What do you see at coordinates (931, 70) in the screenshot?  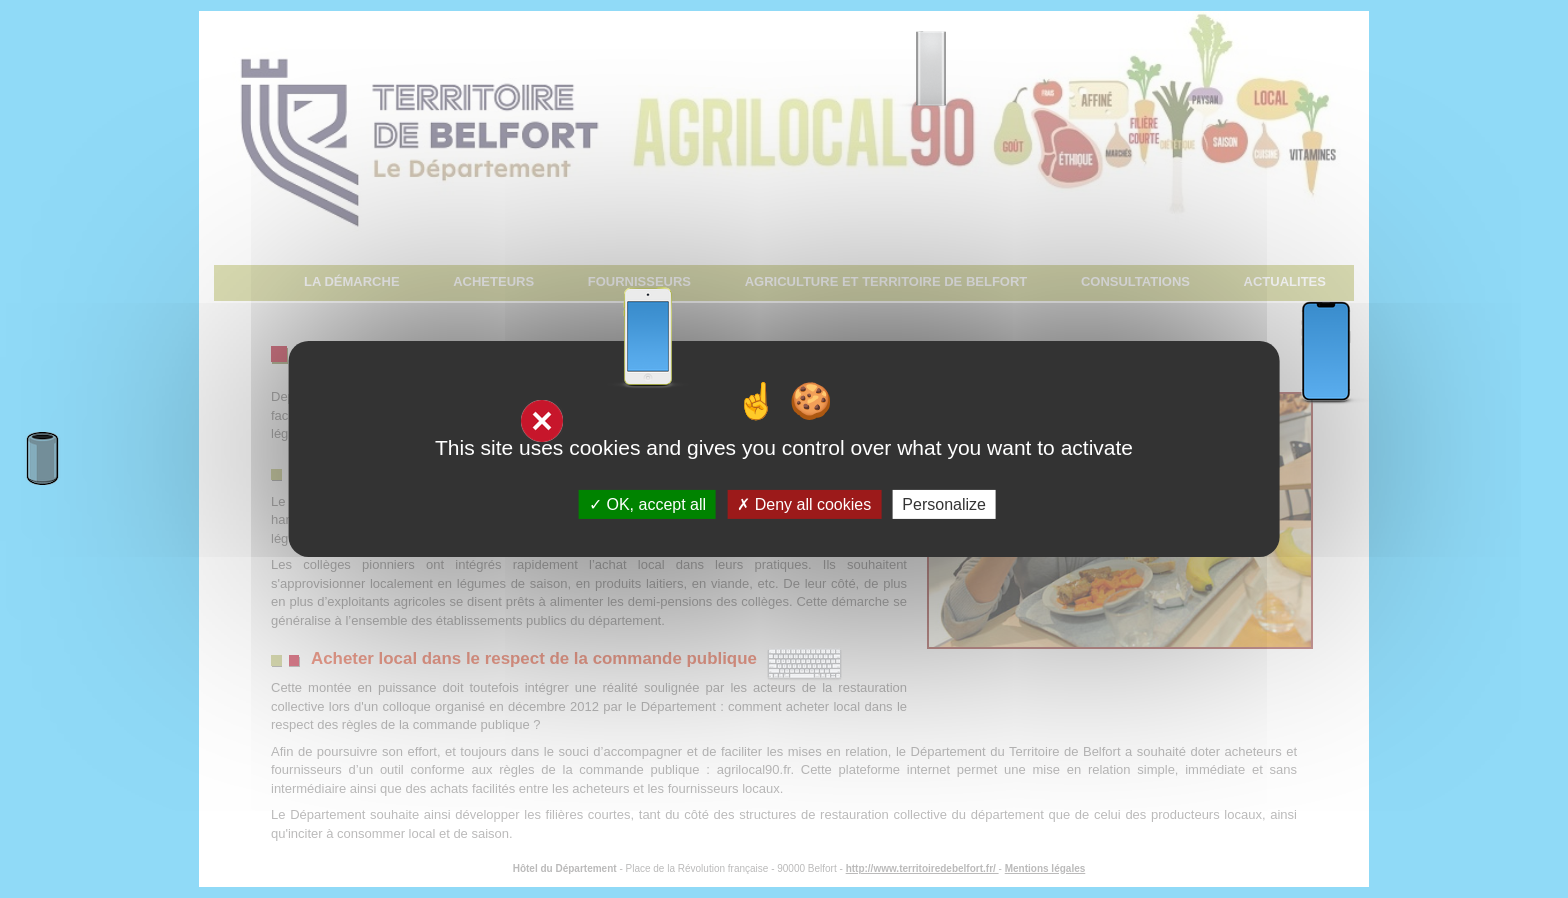 I see `iPod nano device connected` at bounding box center [931, 70].